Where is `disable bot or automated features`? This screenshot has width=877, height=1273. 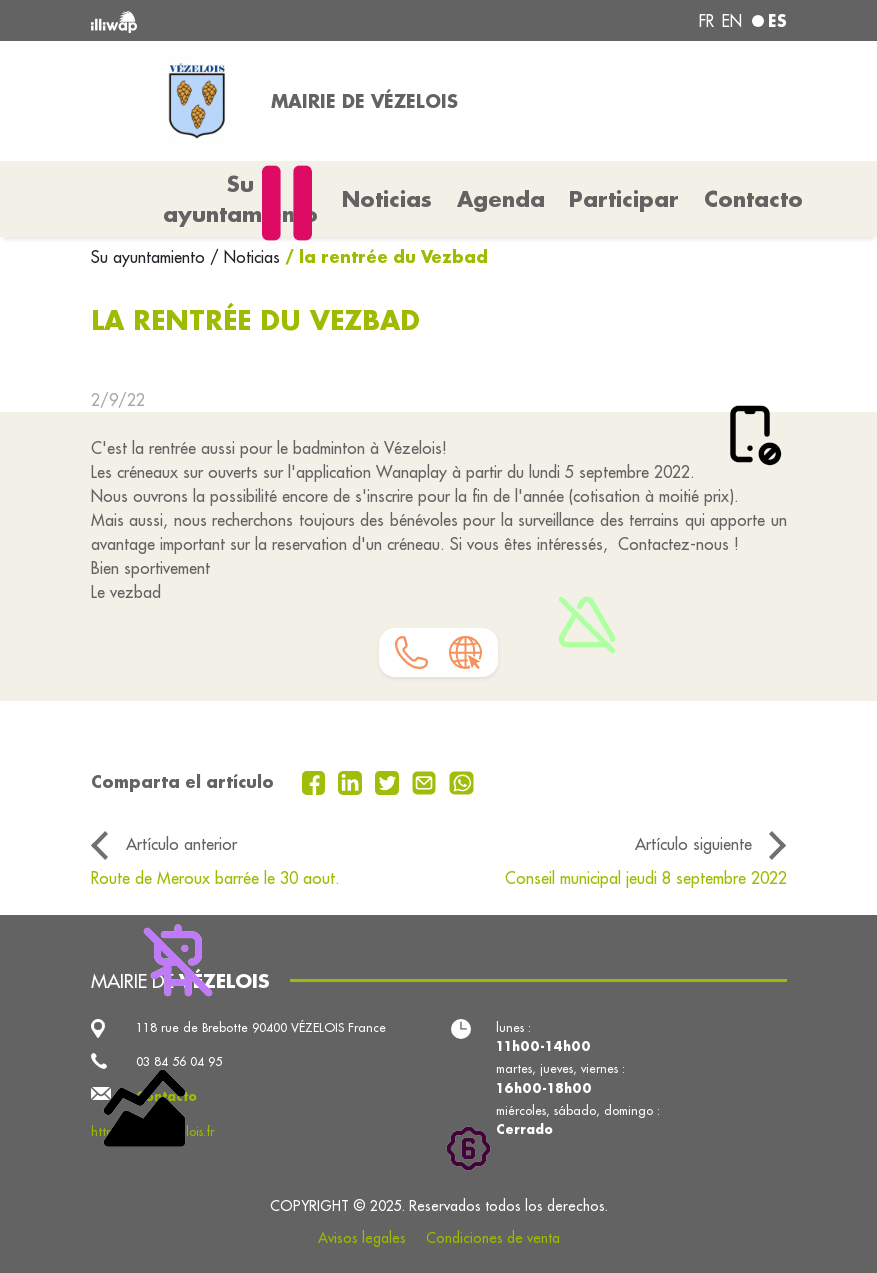 disable bot or automated features is located at coordinates (178, 962).